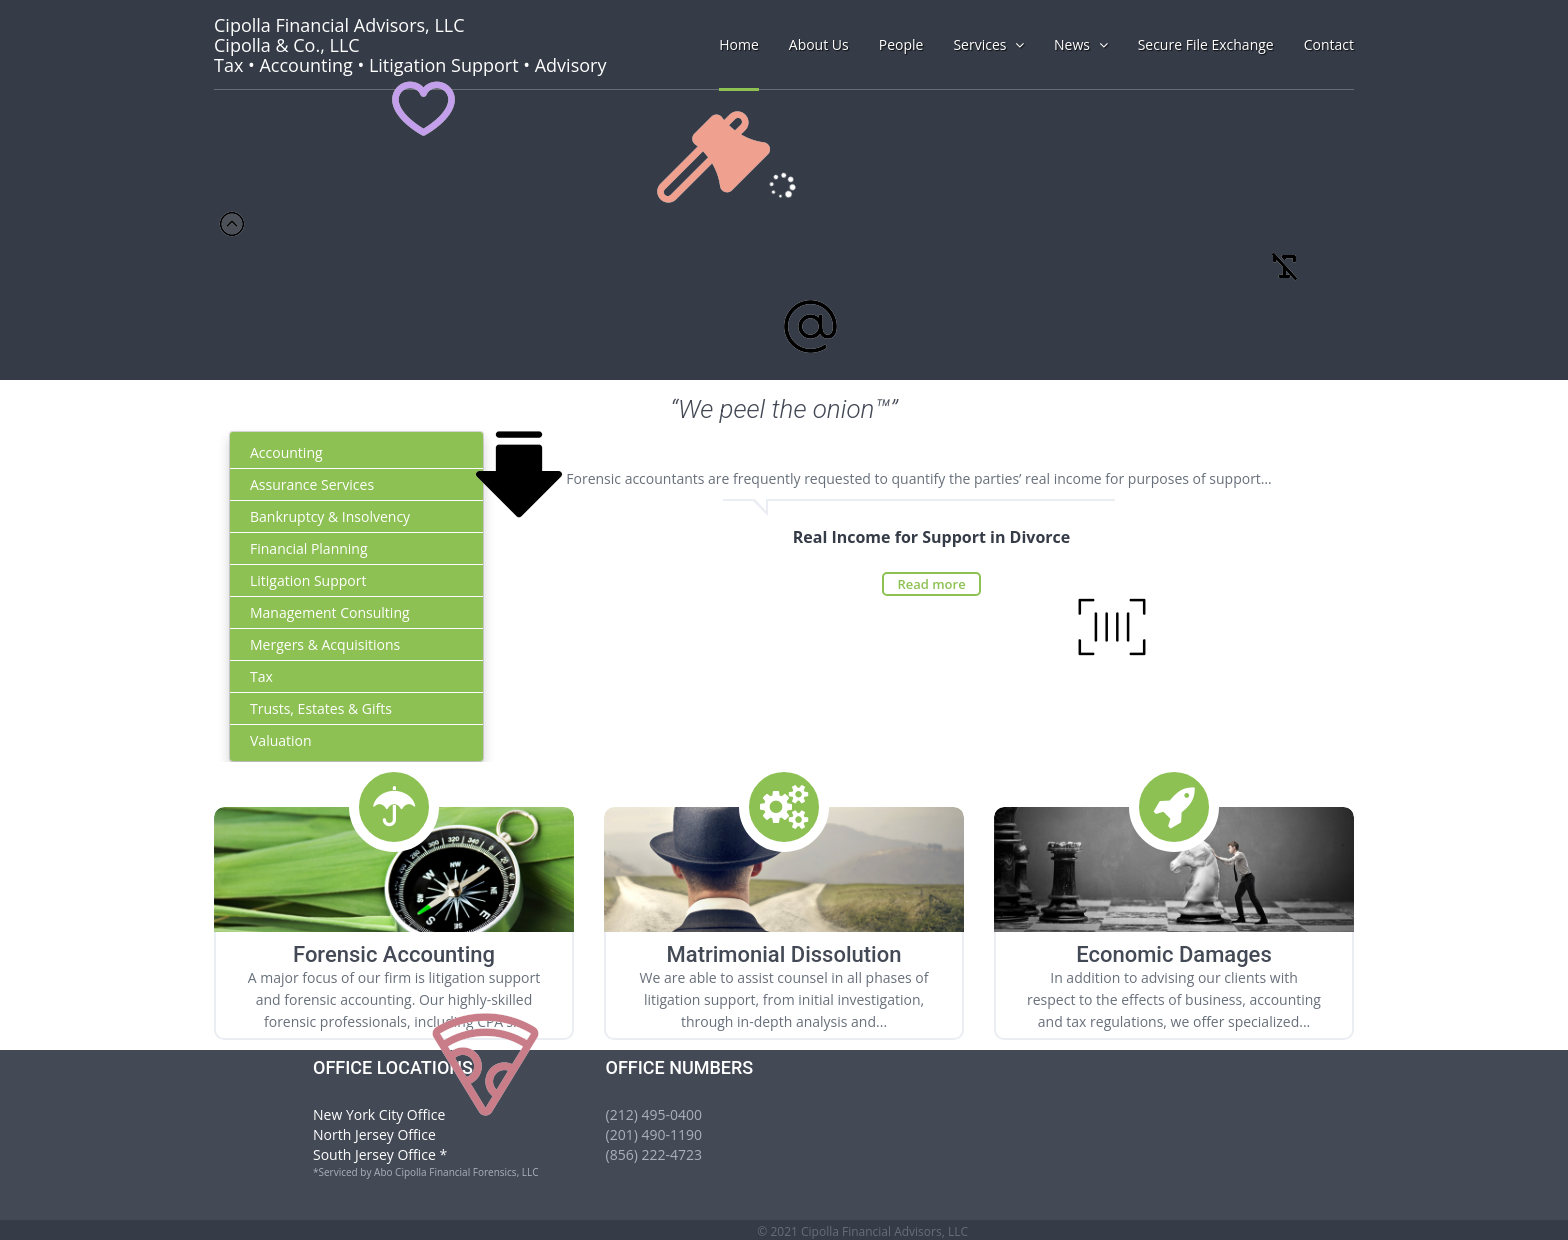 The height and width of the screenshot is (1240, 1568). What do you see at coordinates (519, 471) in the screenshot?
I see `download file or content` at bounding box center [519, 471].